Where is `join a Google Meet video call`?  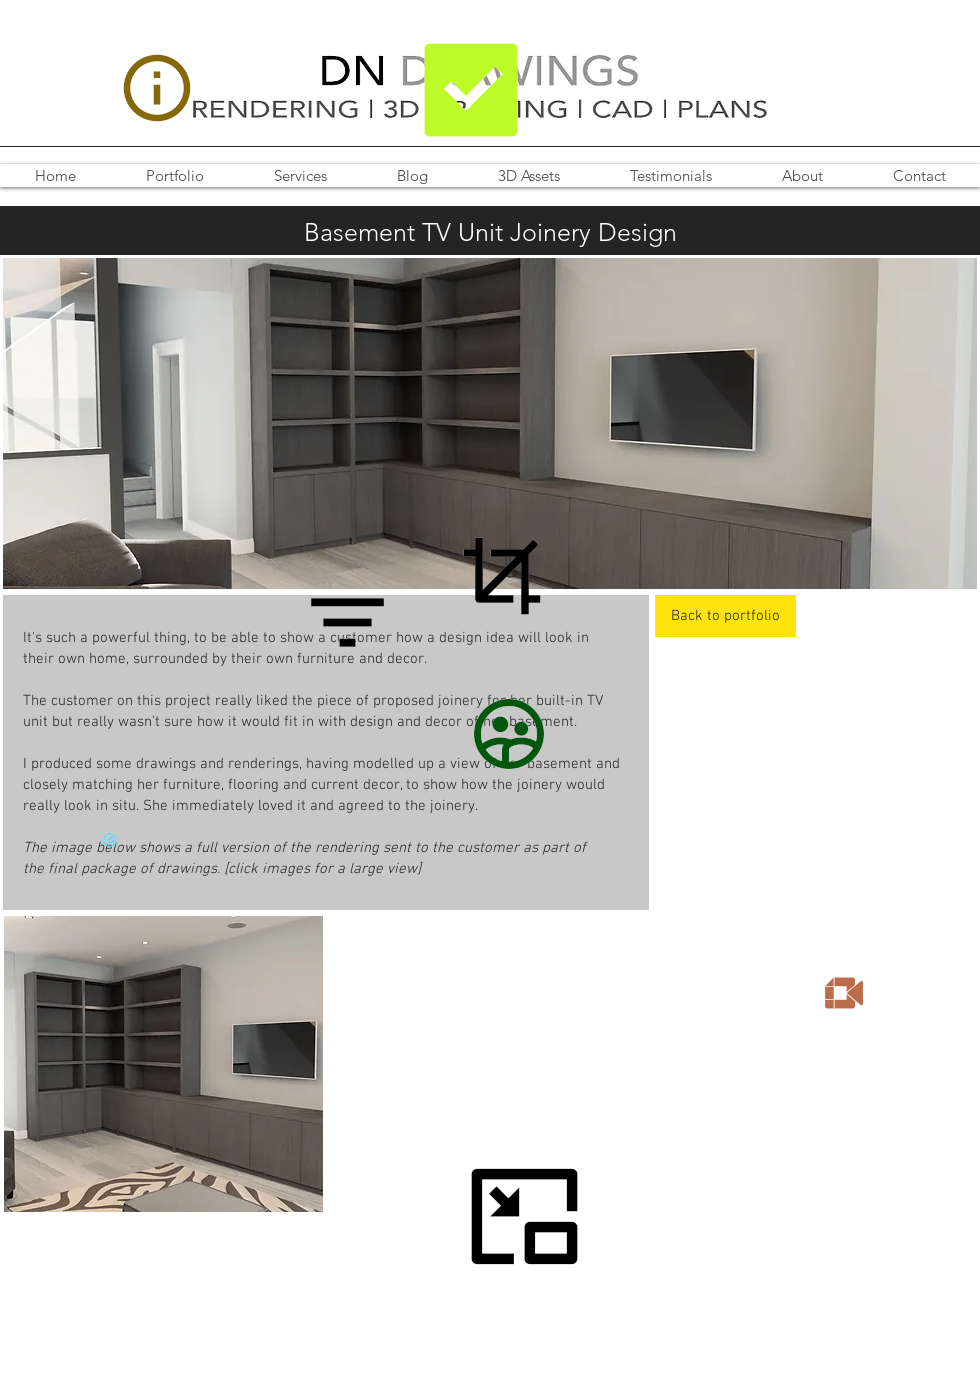 join a Google Meet video call is located at coordinates (844, 993).